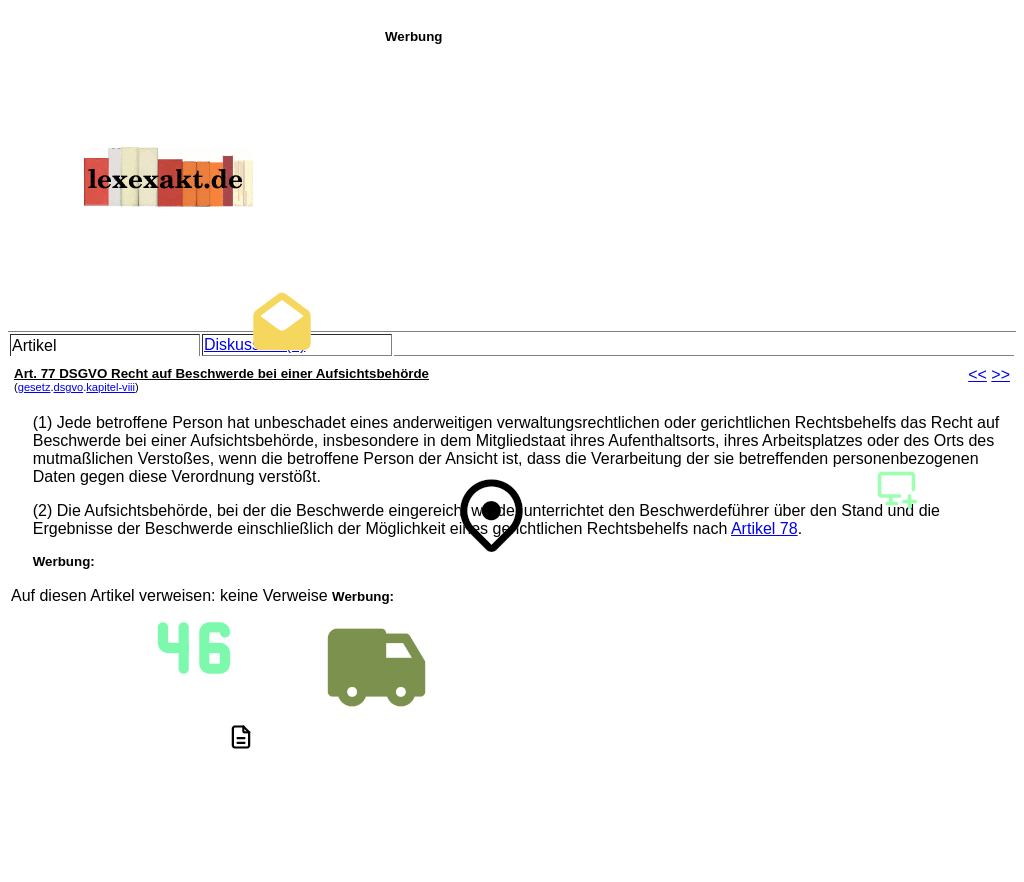  Describe the element at coordinates (194, 648) in the screenshot. I see `displays the number 46 as a label or badge` at that location.